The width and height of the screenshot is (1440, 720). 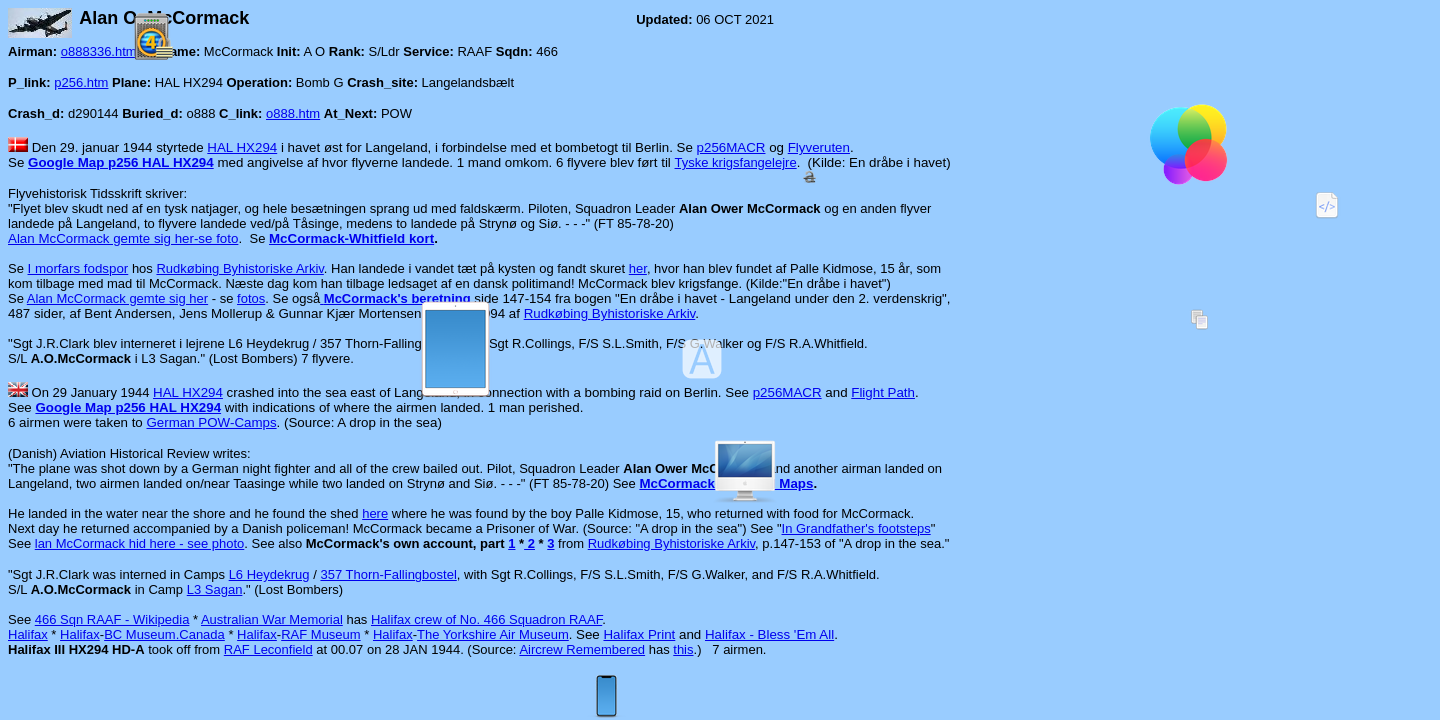 What do you see at coordinates (810, 177) in the screenshot?
I see `apply strikethrough formatting to selected text` at bounding box center [810, 177].